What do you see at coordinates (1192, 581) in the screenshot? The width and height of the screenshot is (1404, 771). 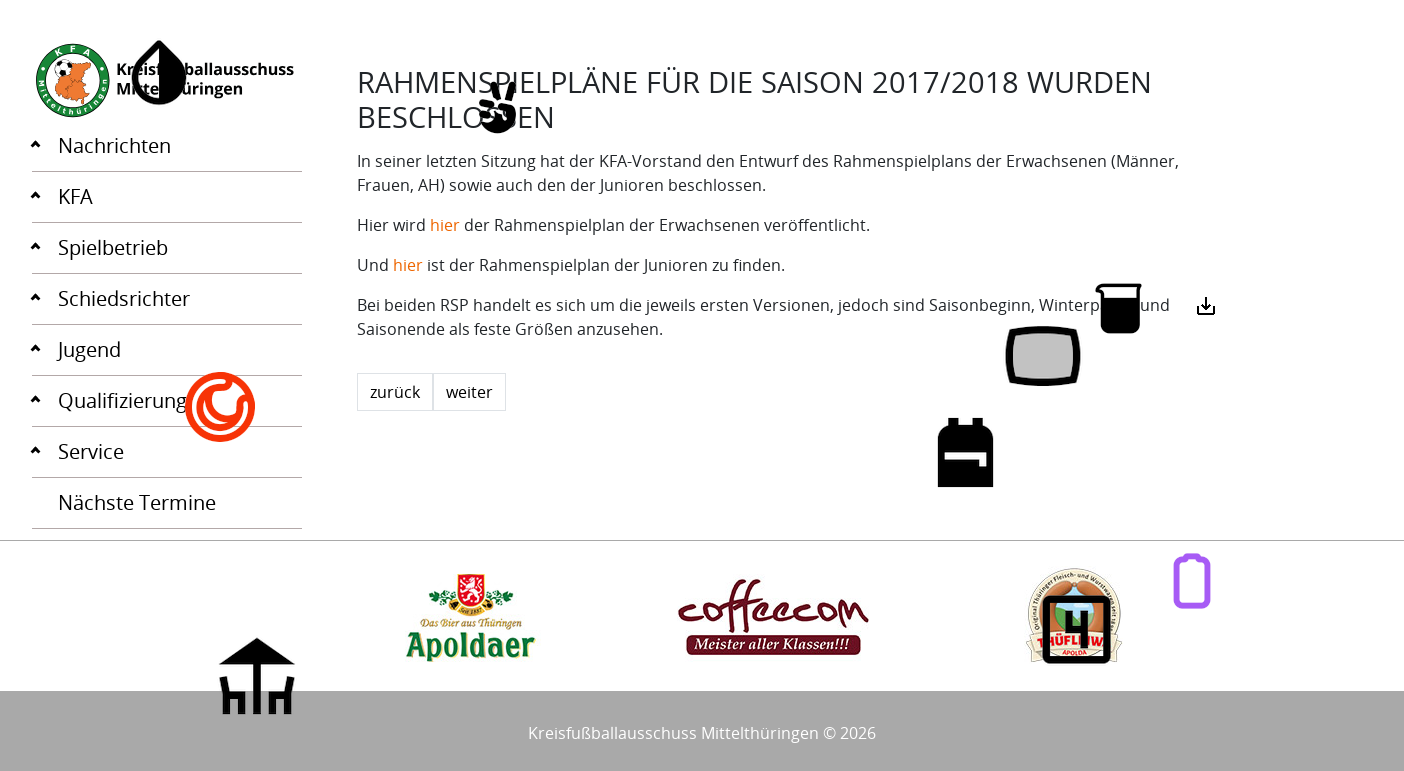 I see `indicates empty battery status` at bounding box center [1192, 581].